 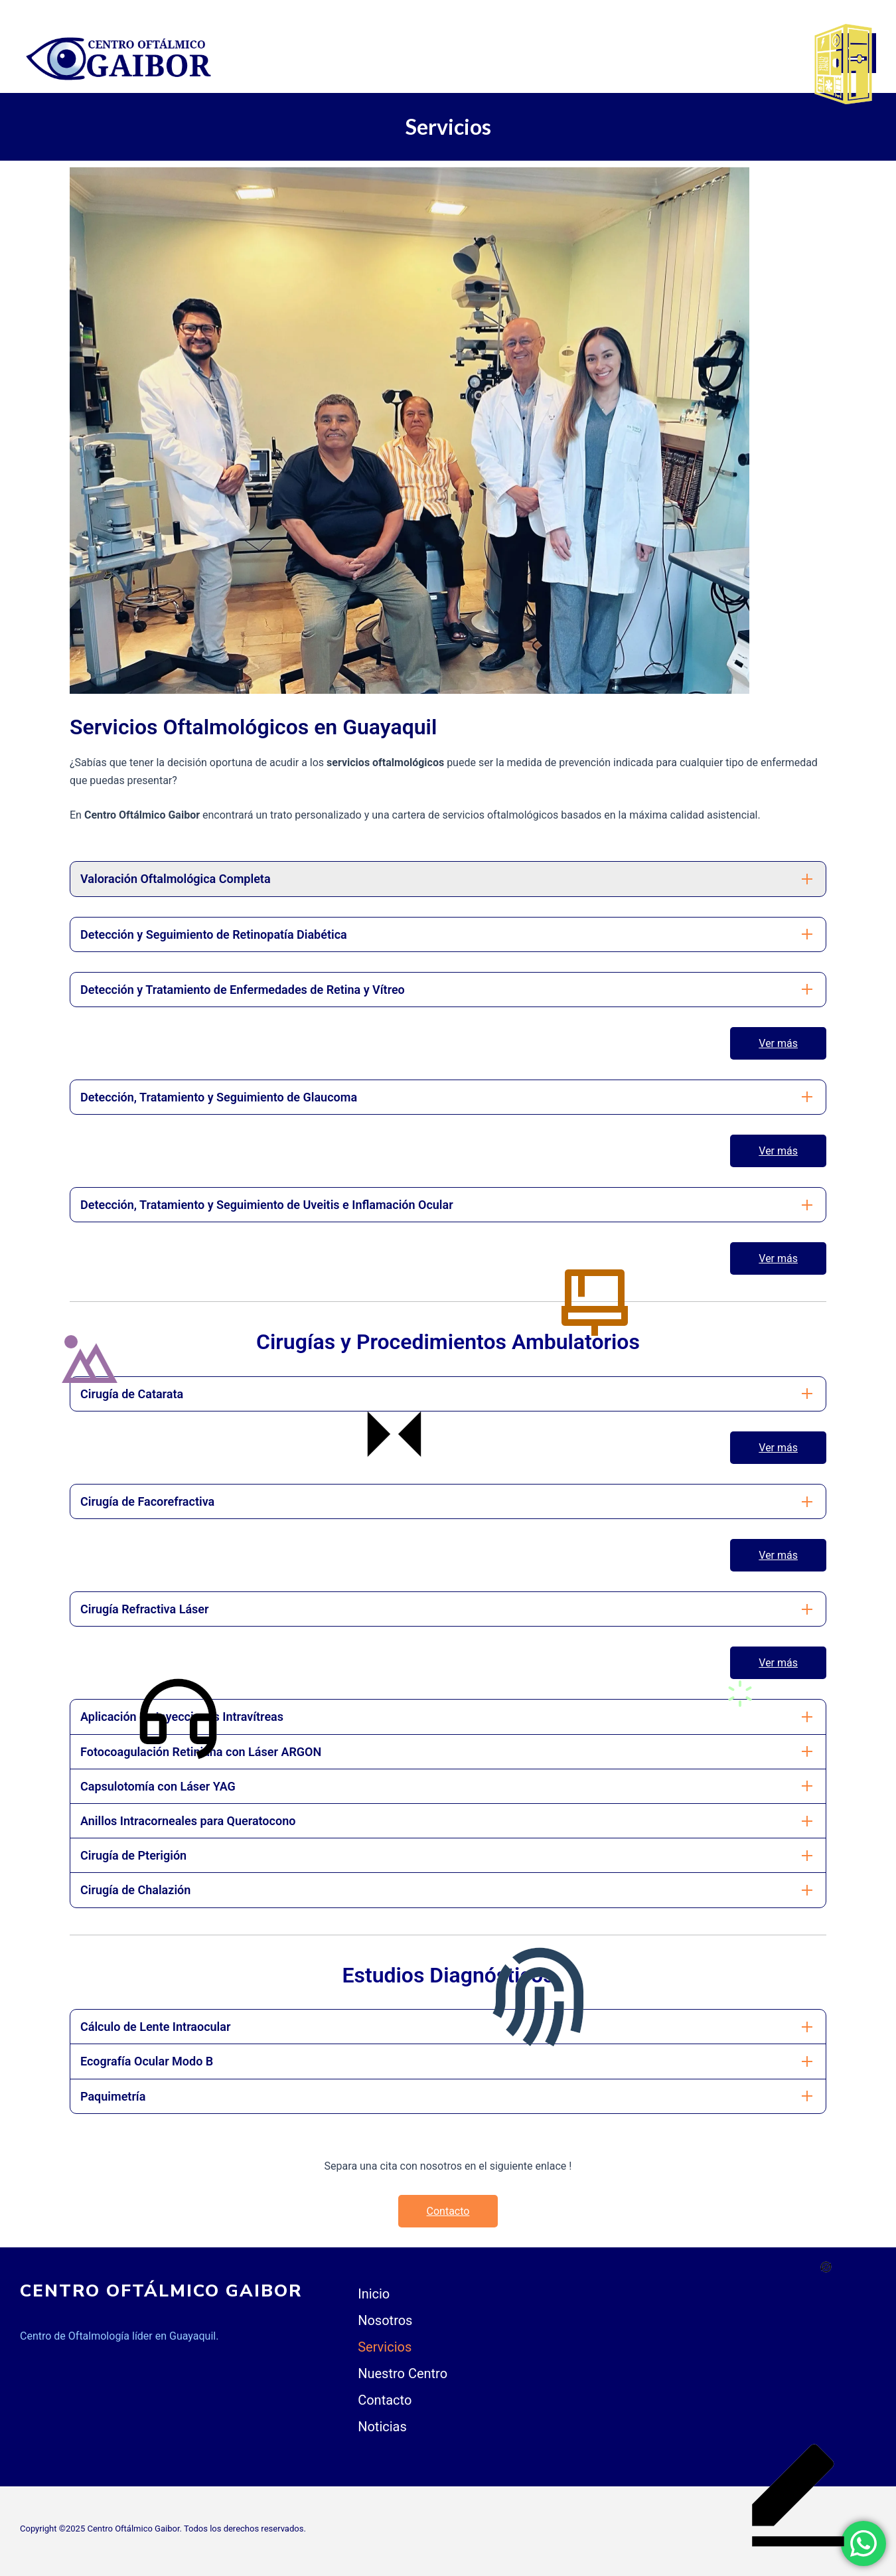 What do you see at coordinates (826, 2267) in the screenshot?
I see `launch honor of kings game` at bounding box center [826, 2267].